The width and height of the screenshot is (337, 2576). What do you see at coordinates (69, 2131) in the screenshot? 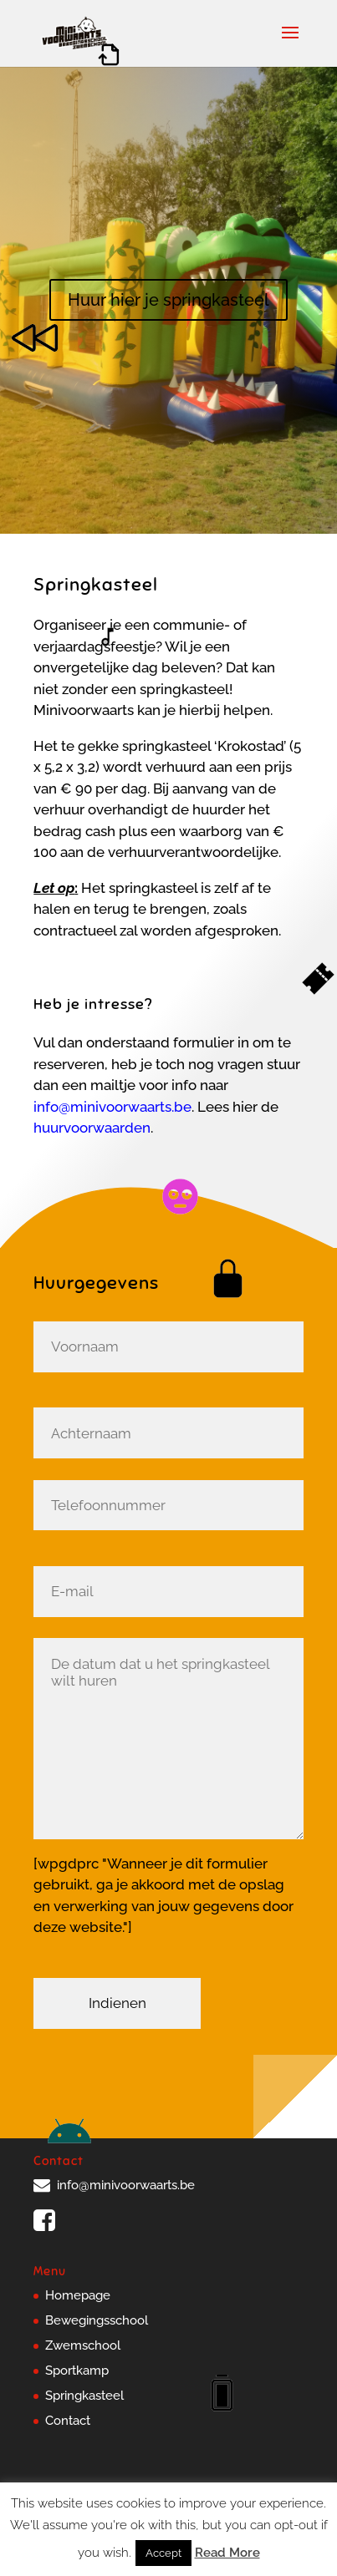
I see `android operating system logo` at bounding box center [69, 2131].